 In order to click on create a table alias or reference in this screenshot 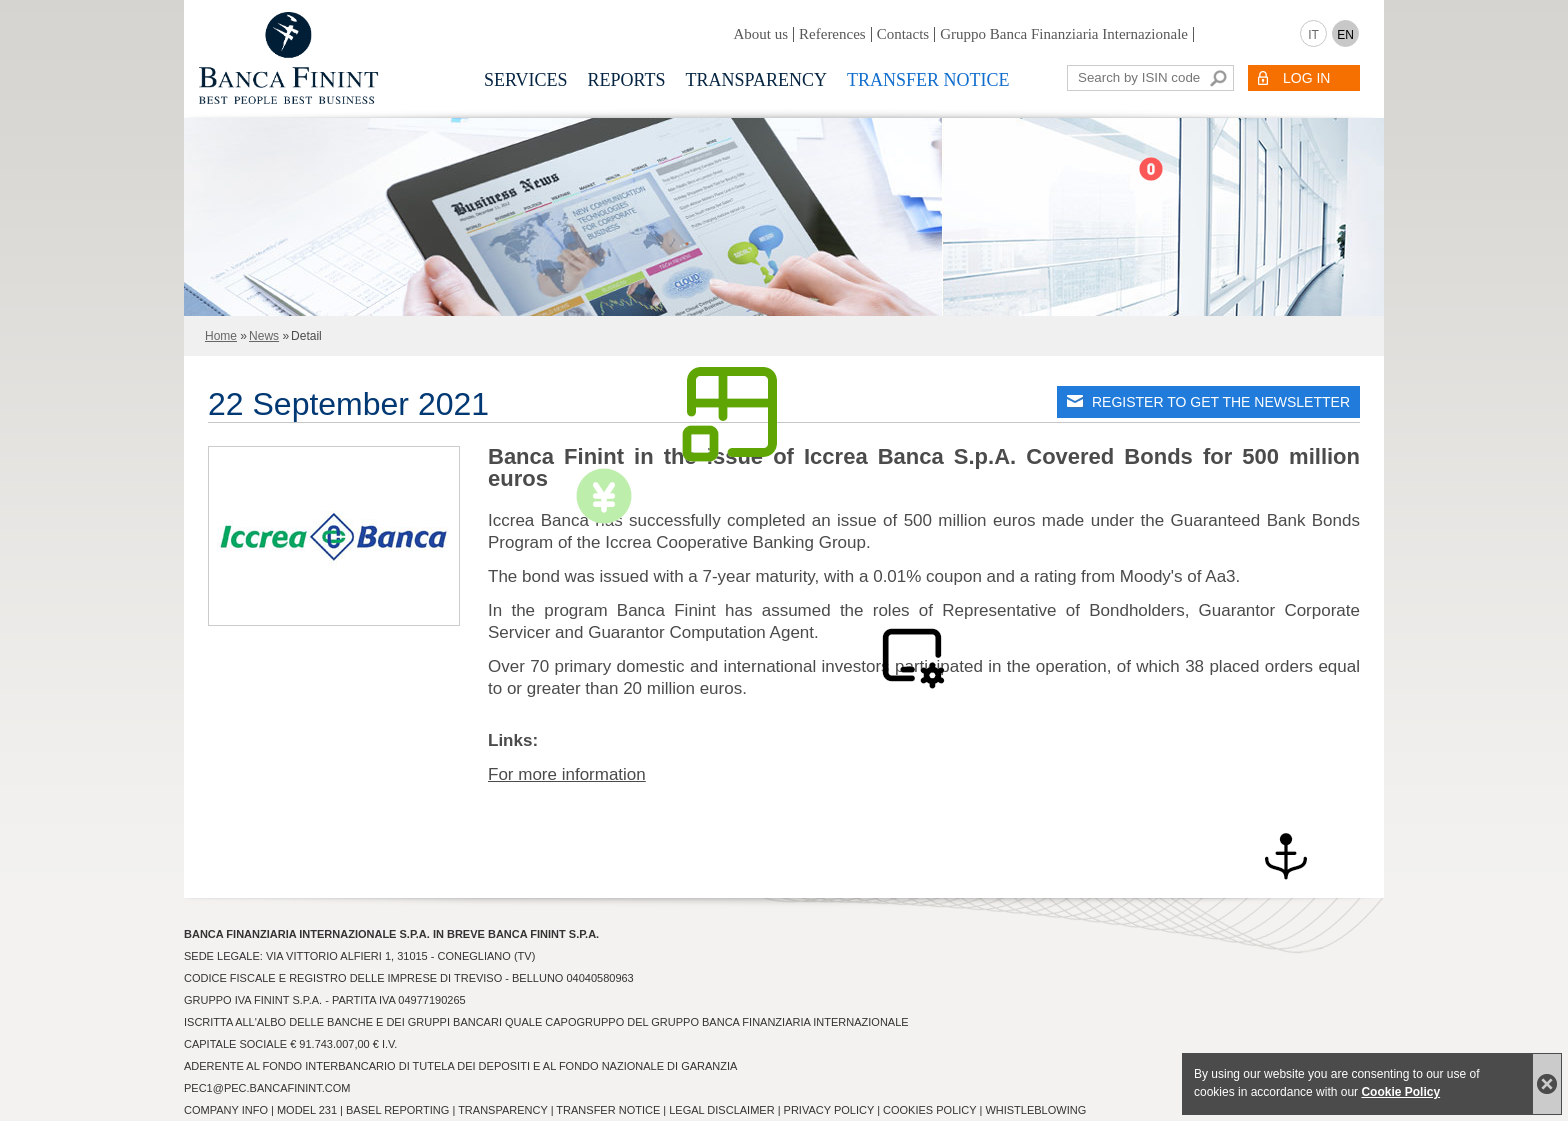, I will do `click(732, 412)`.